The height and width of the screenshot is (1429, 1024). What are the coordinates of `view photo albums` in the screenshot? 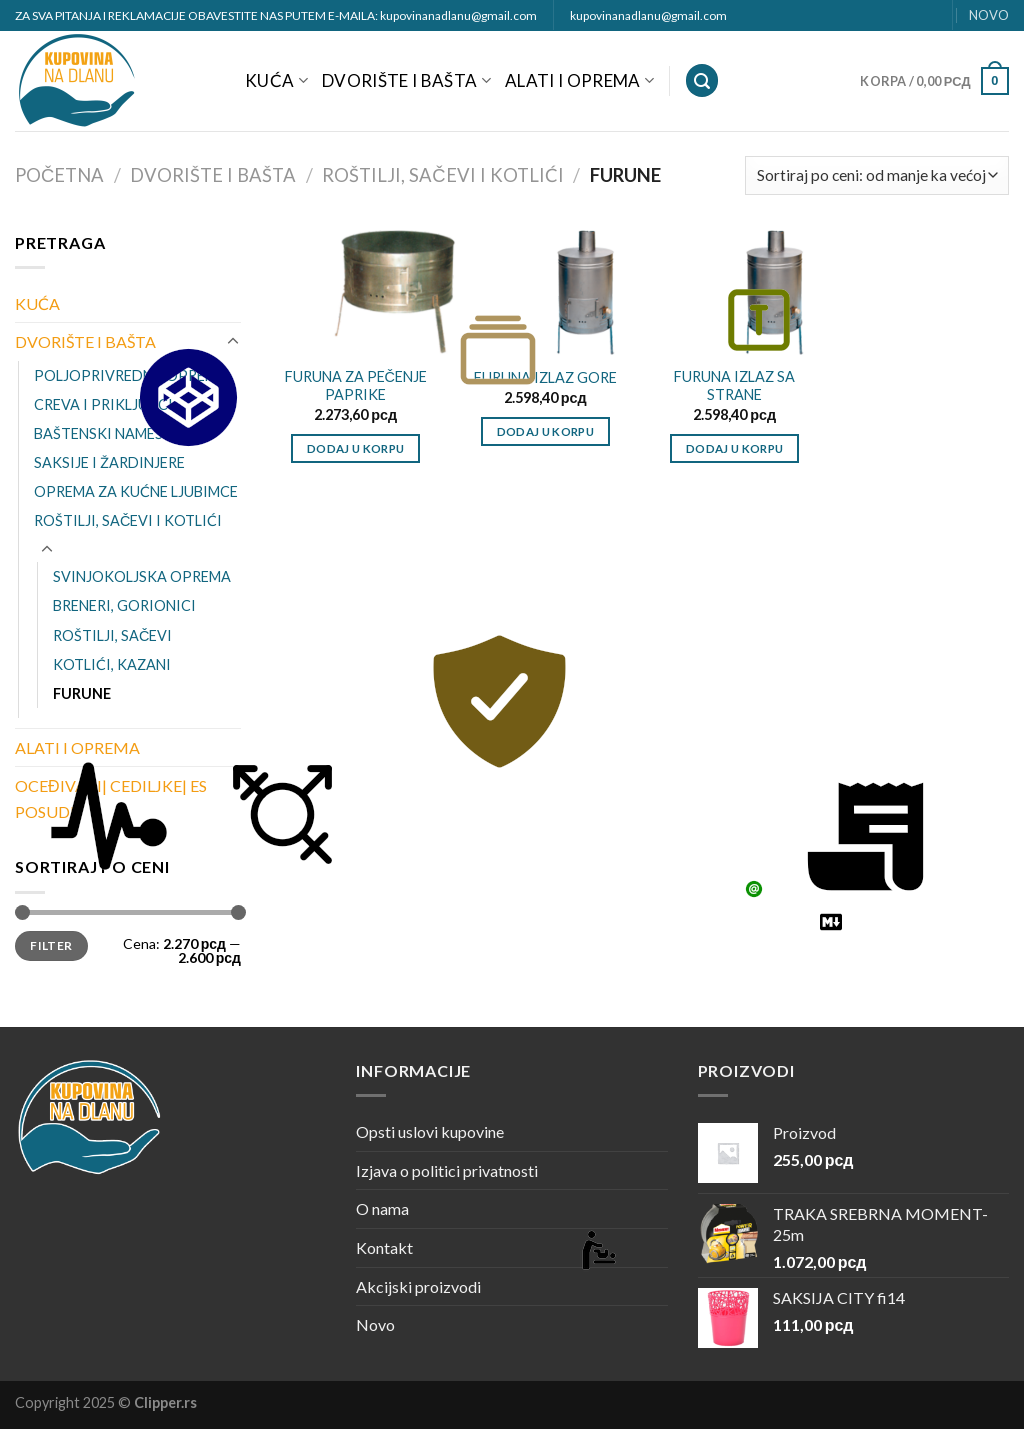 It's located at (498, 350).